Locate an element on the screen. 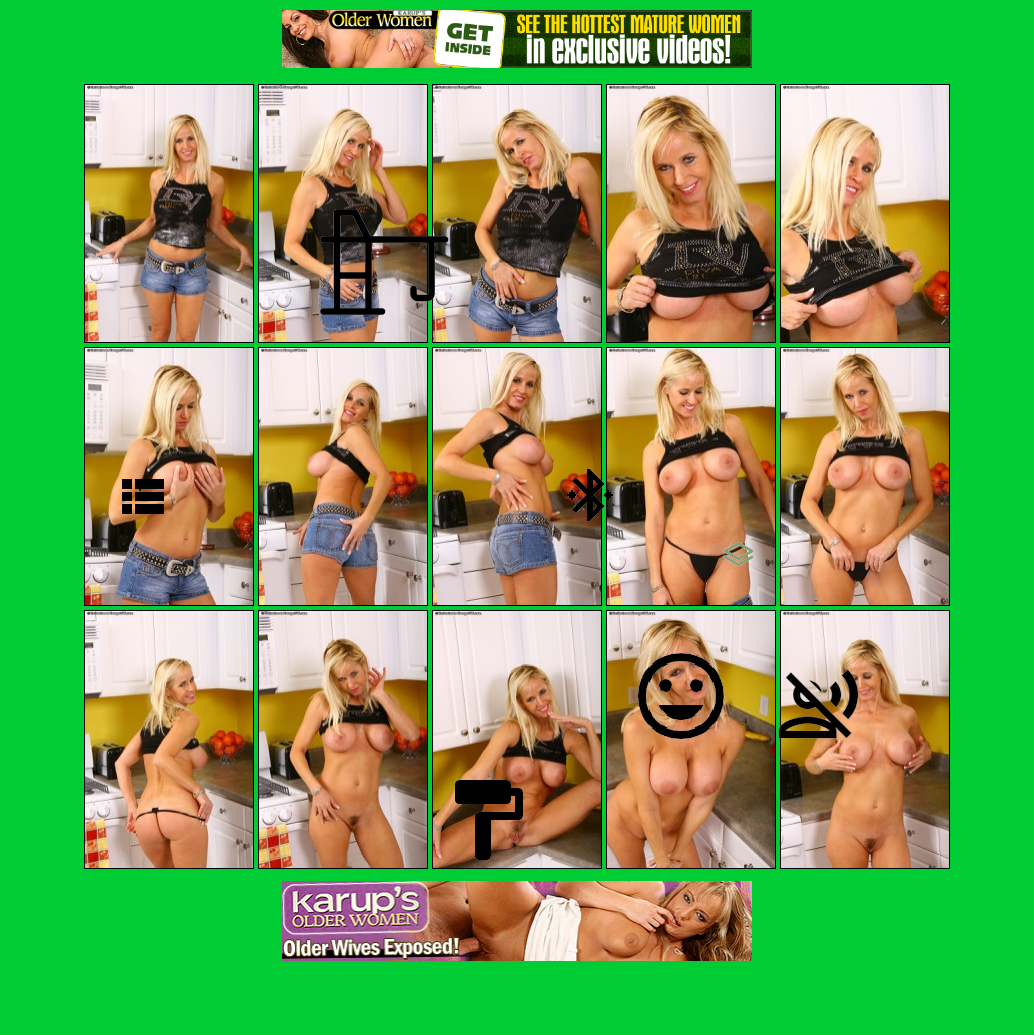 The height and width of the screenshot is (1035, 1034). insert an emoji or emoticon is located at coordinates (681, 696).